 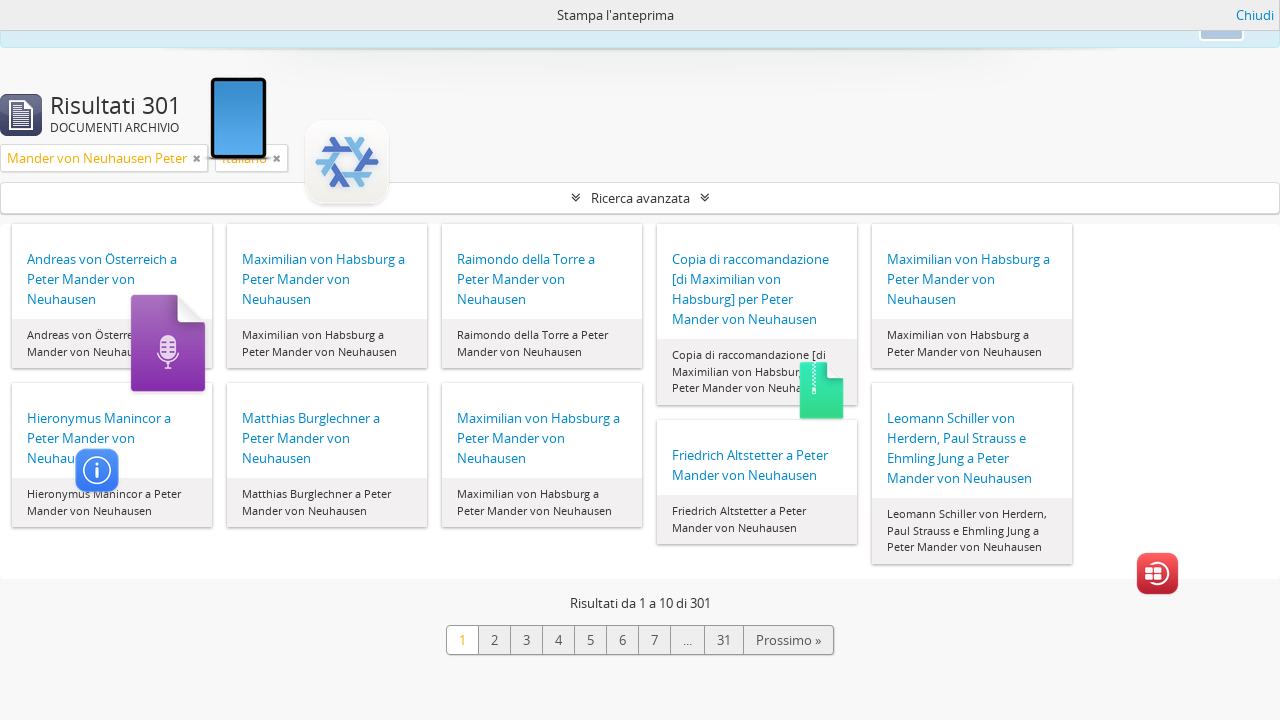 What do you see at coordinates (821, 391) in the screenshot?
I see `compressed archive file (.tar.xz format)` at bounding box center [821, 391].